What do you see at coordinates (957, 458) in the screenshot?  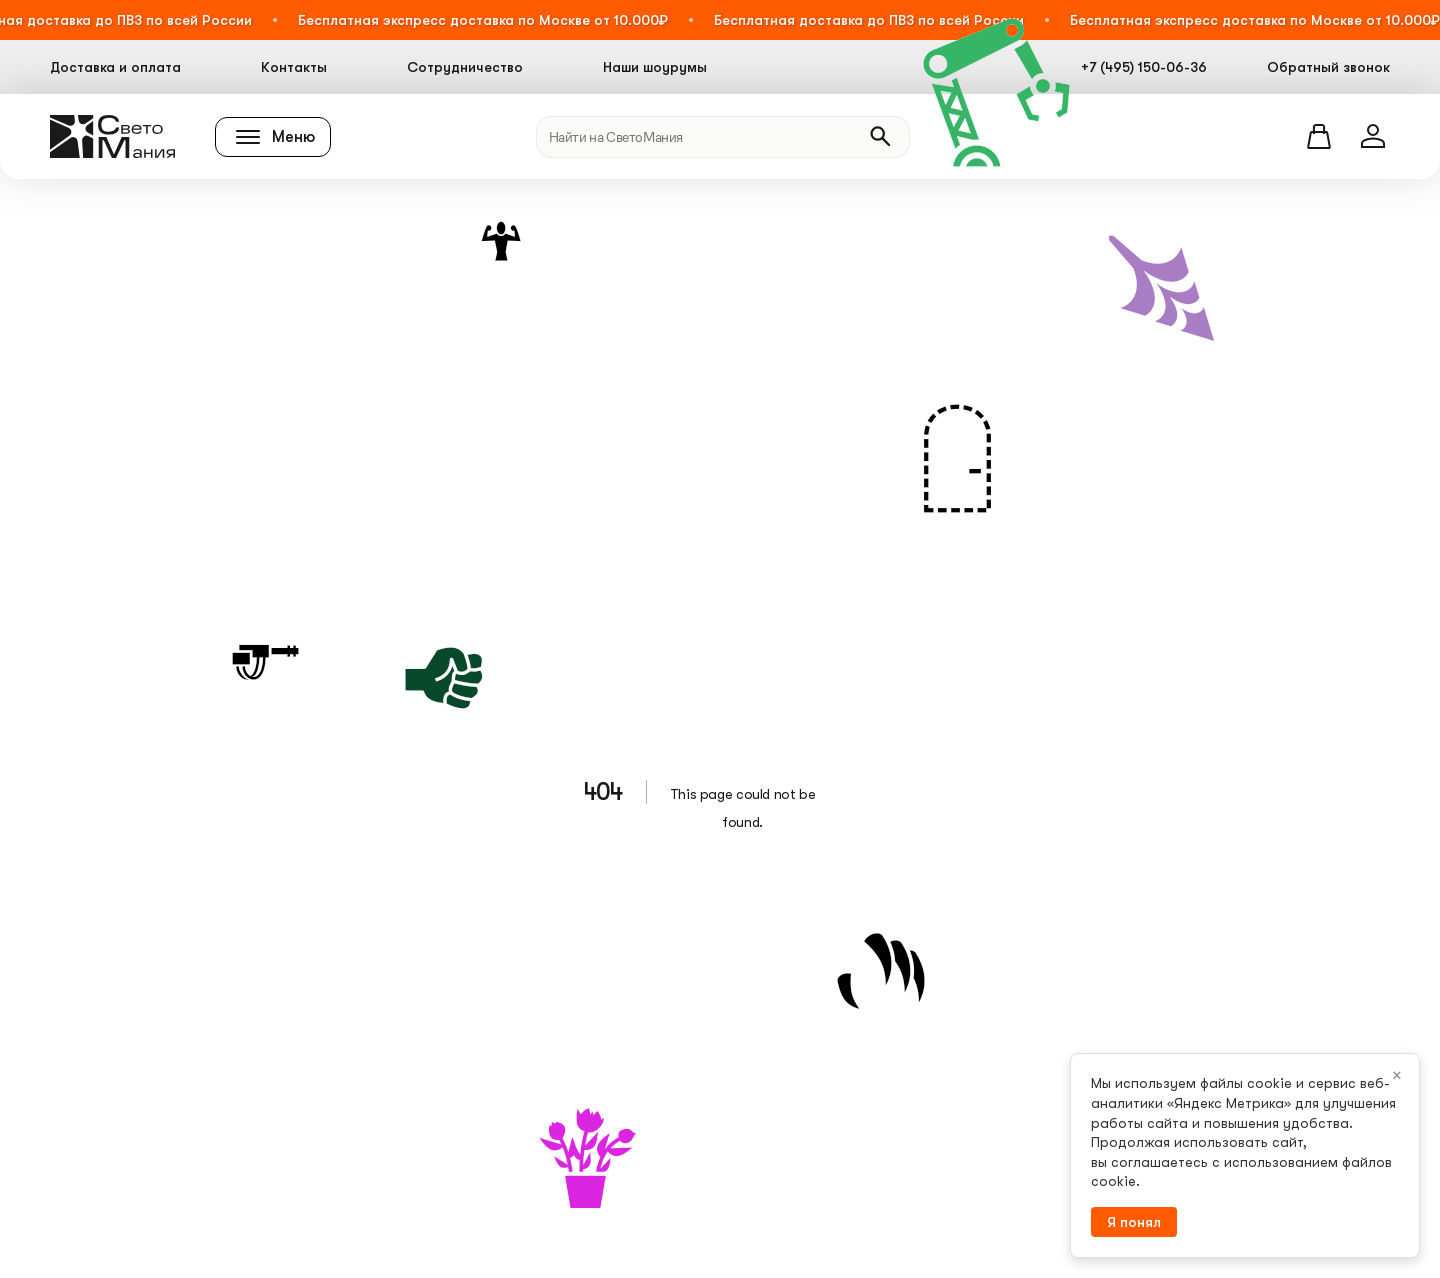 I see `discover a hidden passage or secret area` at bounding box center [957, 458].